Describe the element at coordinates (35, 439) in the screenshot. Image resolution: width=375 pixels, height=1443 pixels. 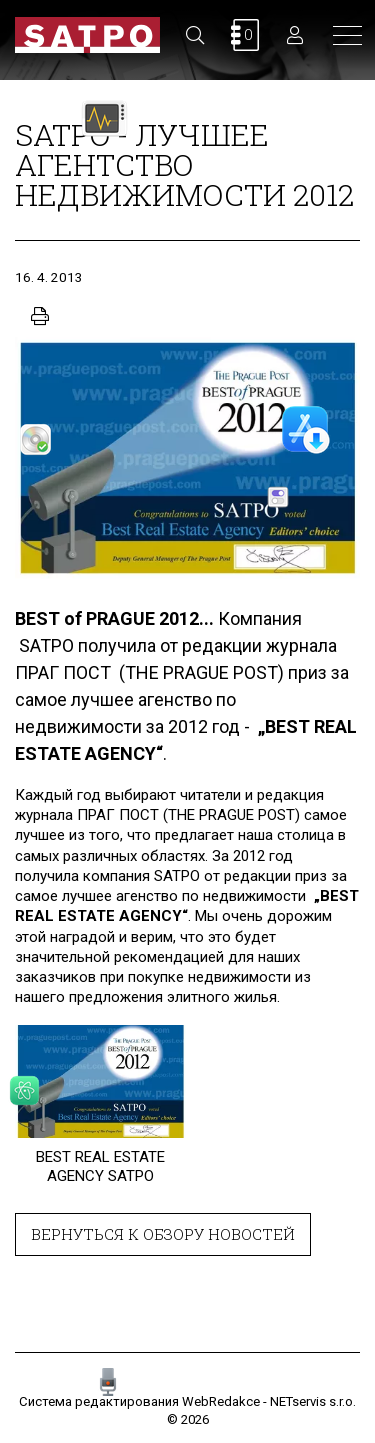
I see `optical drive verified and ready` at that location.